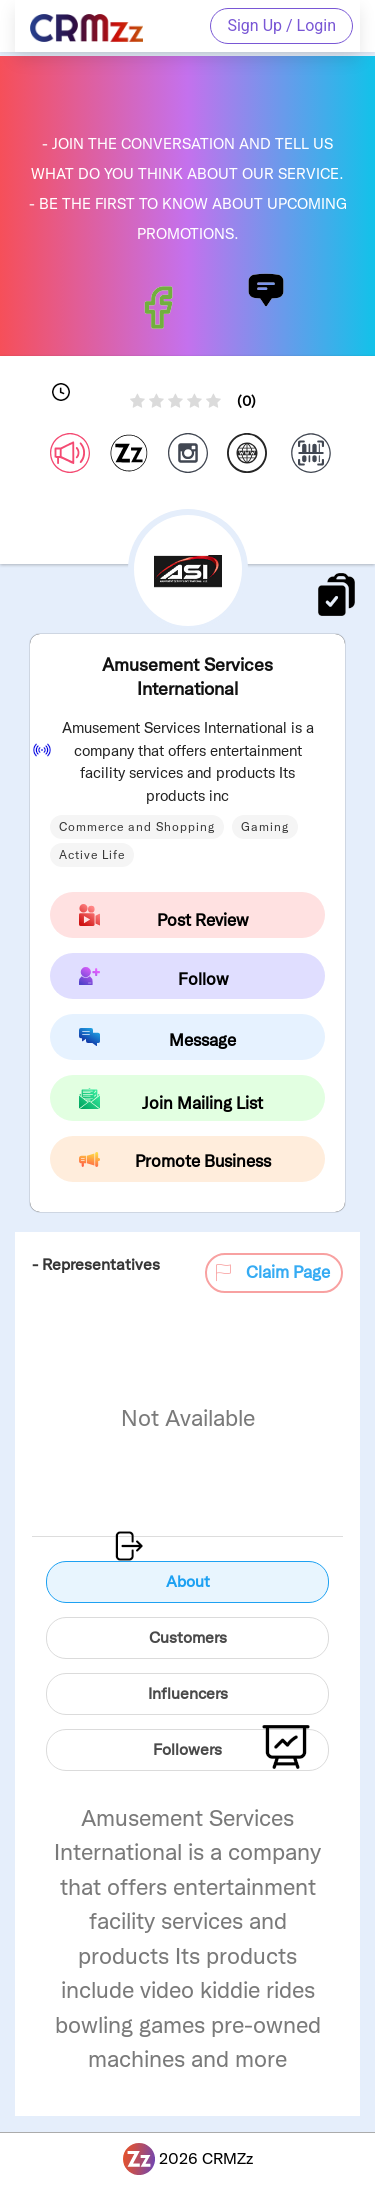  What do you see at coordinates (61, 392) in the screenshot?
I see `view timestamp or time-related information` at bounding box center [61, 392].